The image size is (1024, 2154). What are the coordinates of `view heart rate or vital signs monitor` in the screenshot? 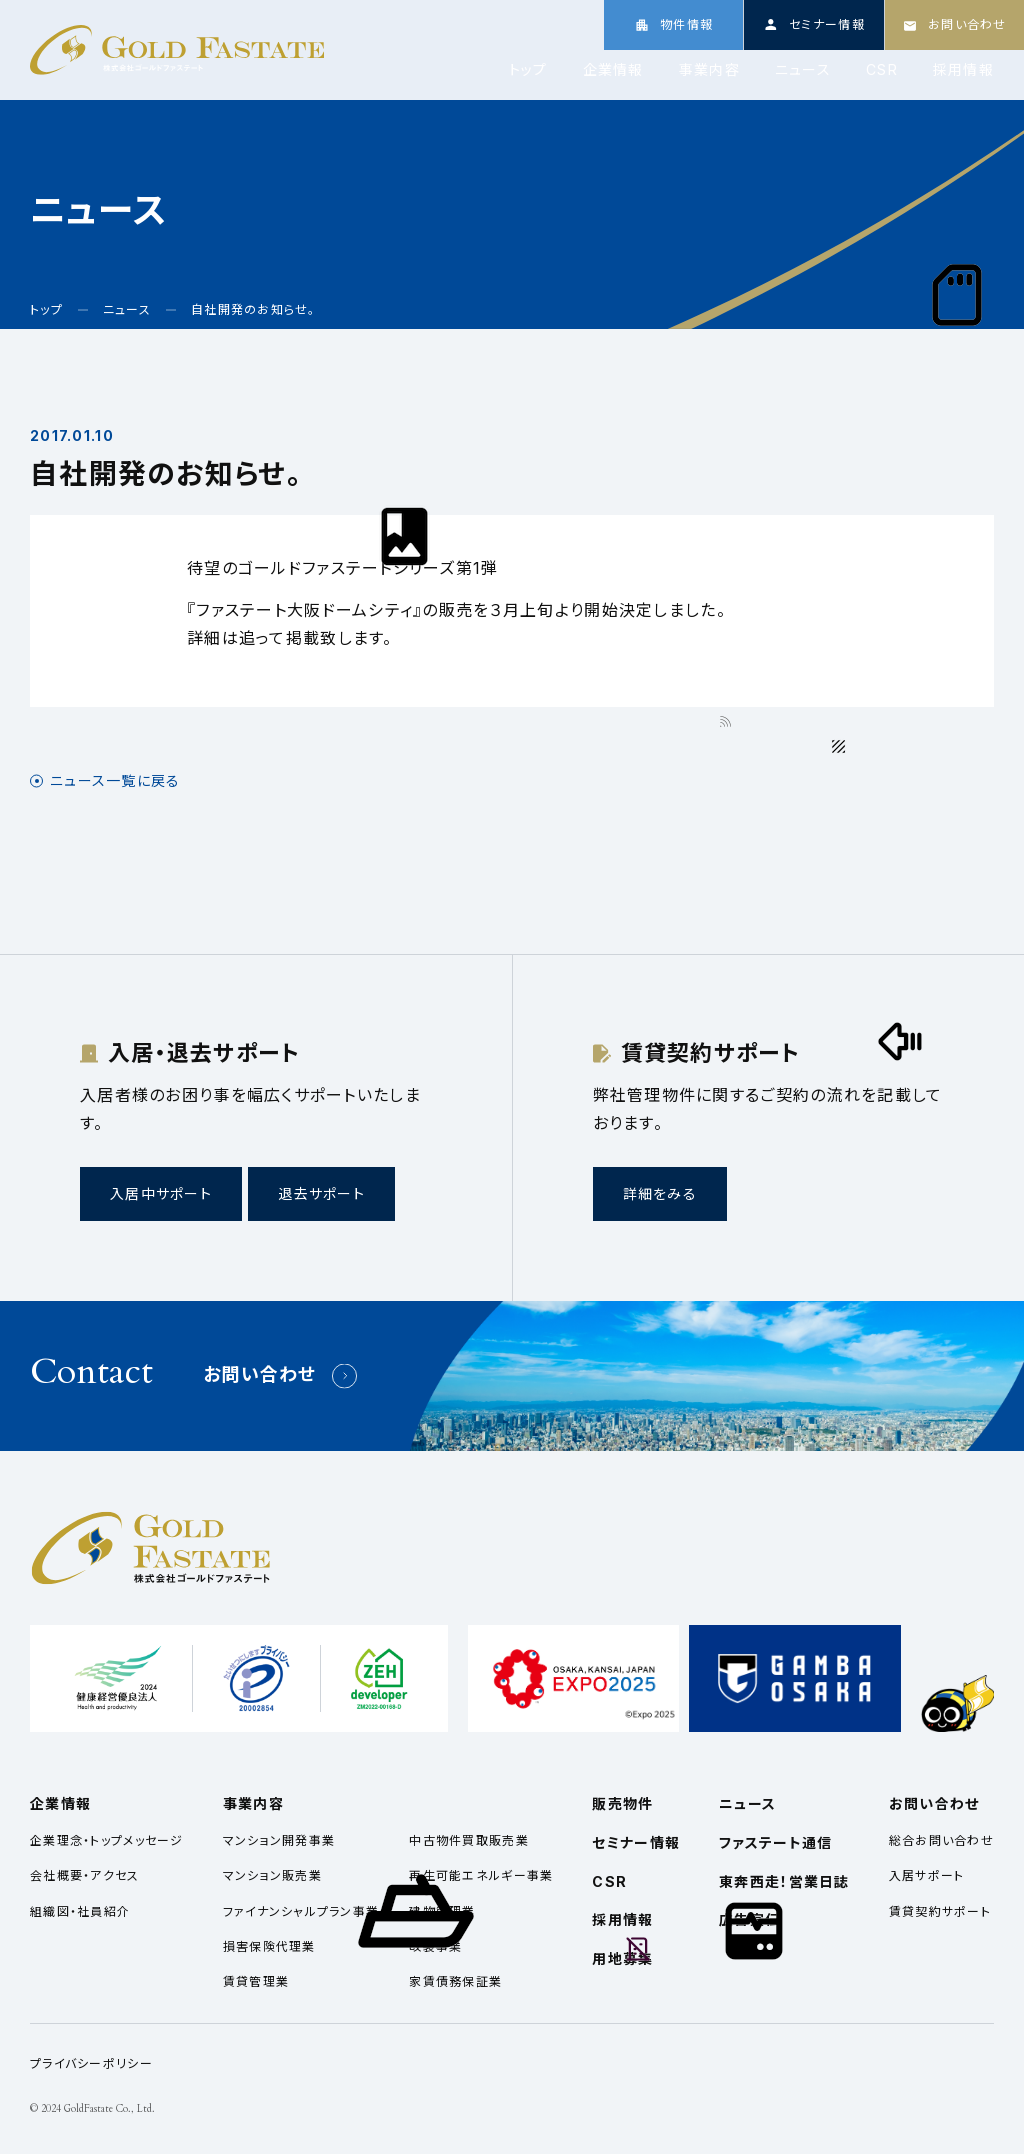 It's located at (754, 1931).